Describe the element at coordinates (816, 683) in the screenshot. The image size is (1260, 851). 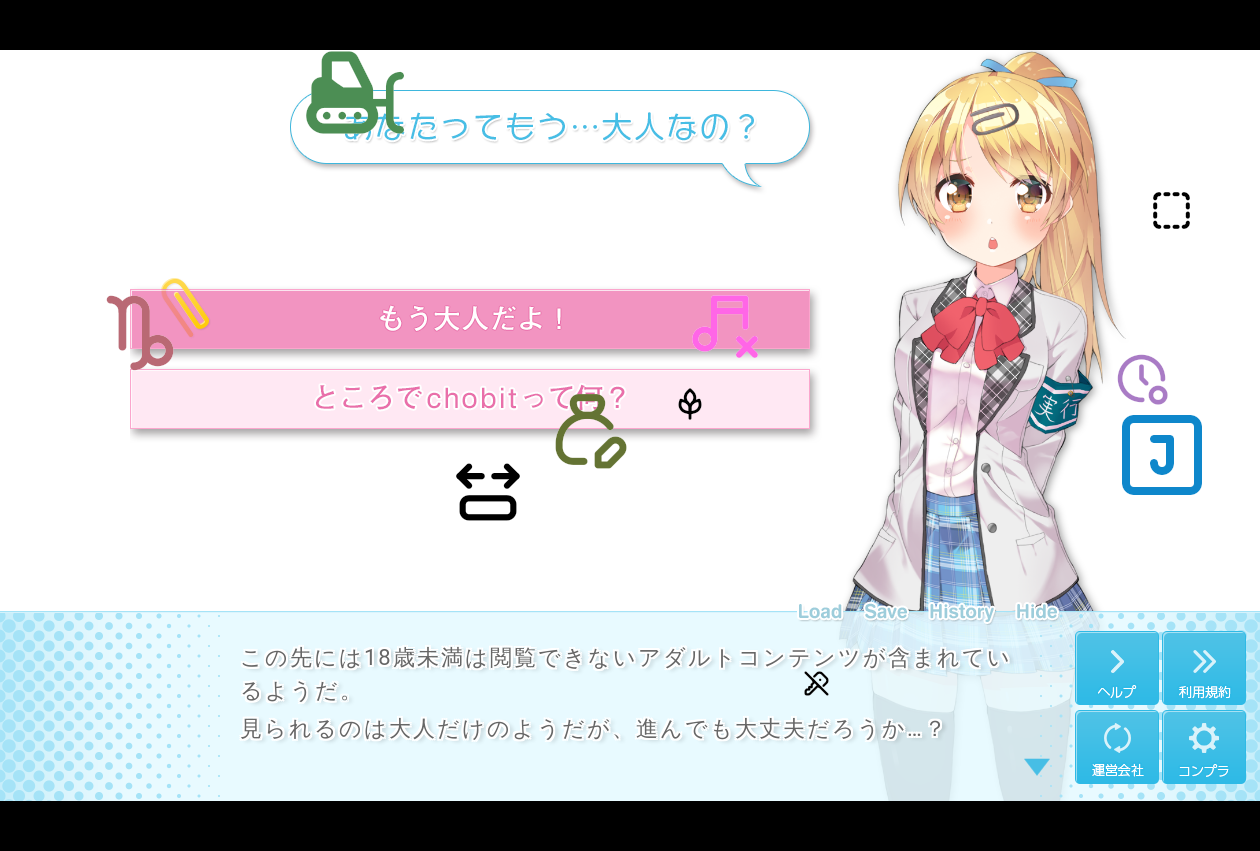
I see `access denied or authentication disabled` at that location.